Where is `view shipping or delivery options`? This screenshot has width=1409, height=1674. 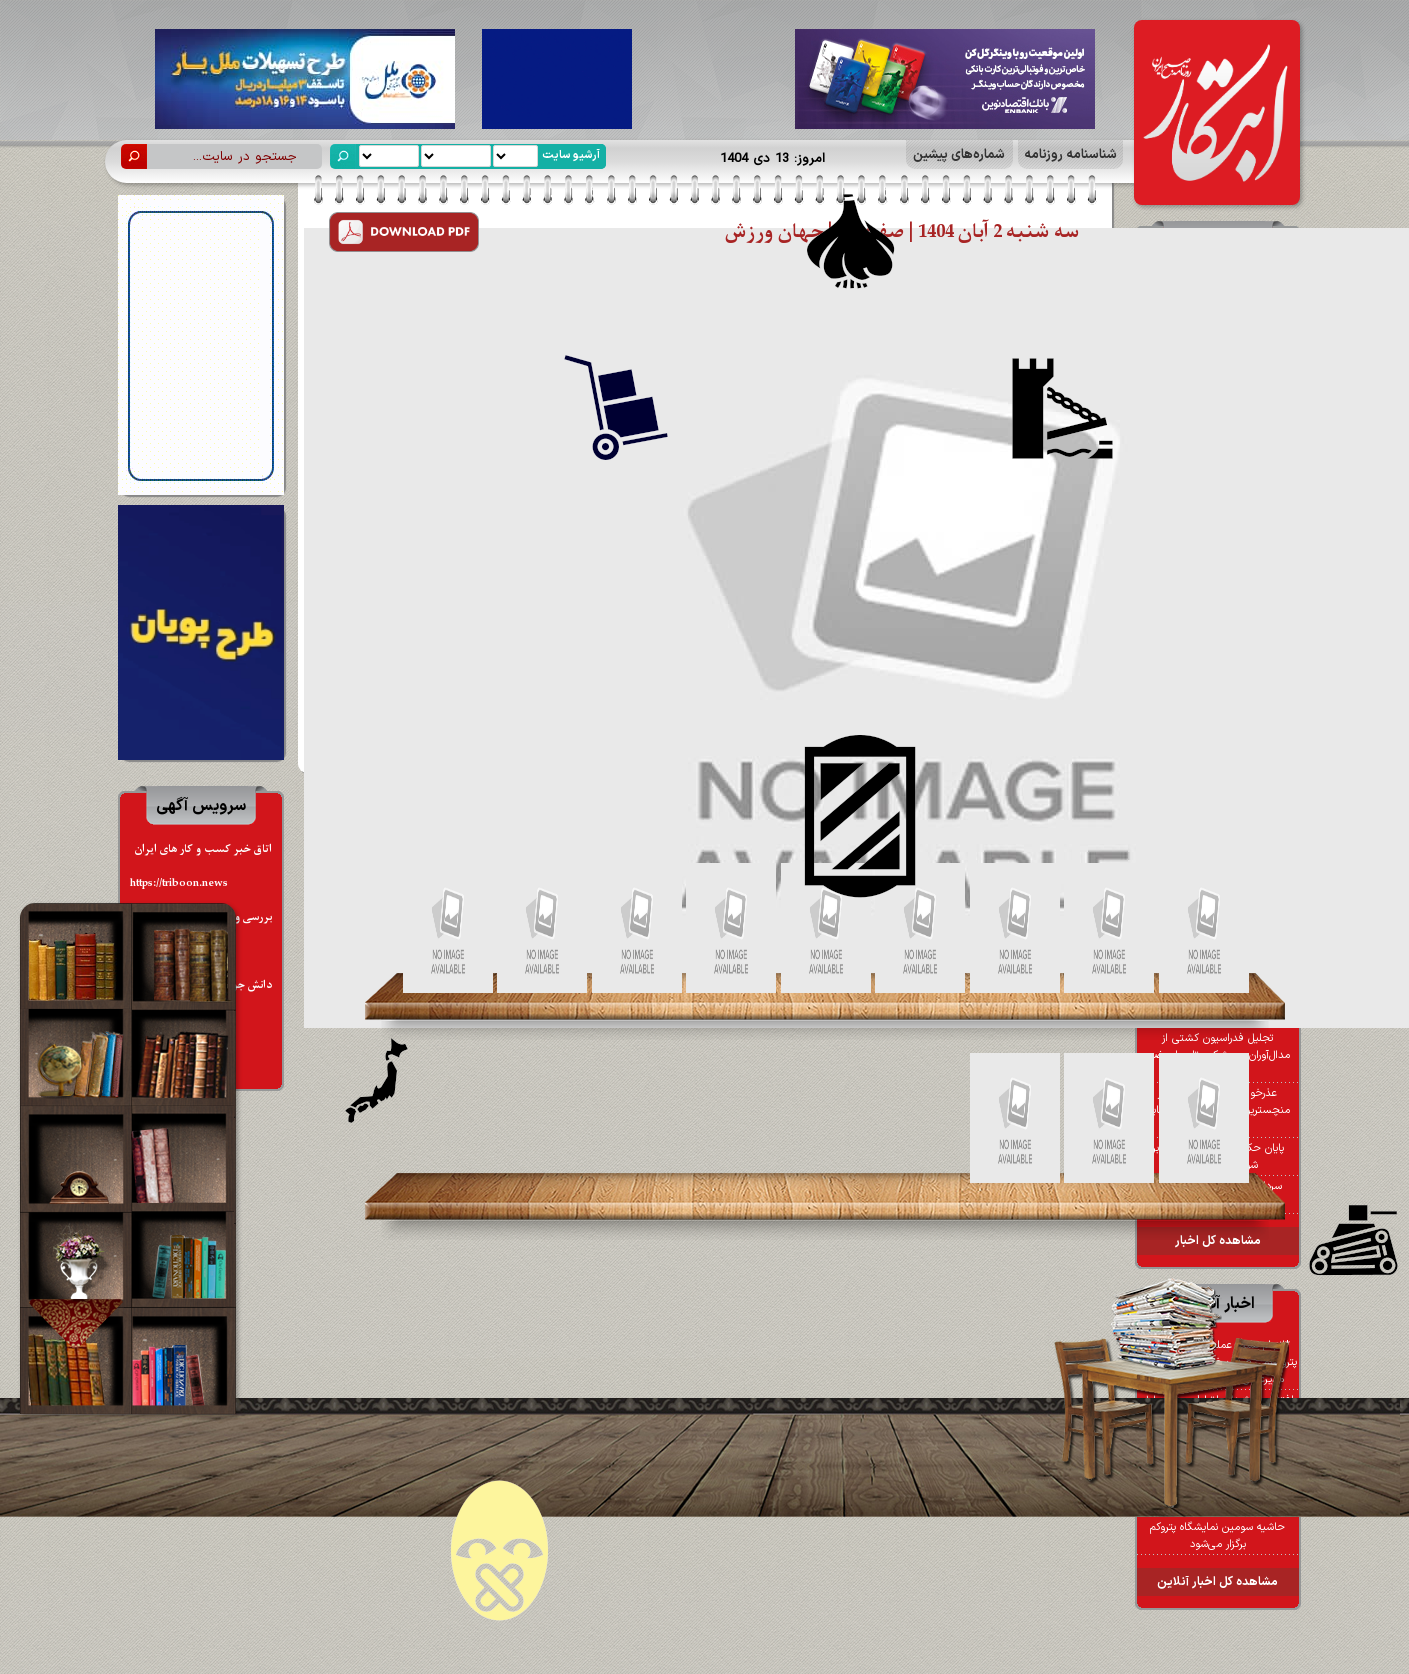
view shipping or delivery options is located at coordinates (618, 403).